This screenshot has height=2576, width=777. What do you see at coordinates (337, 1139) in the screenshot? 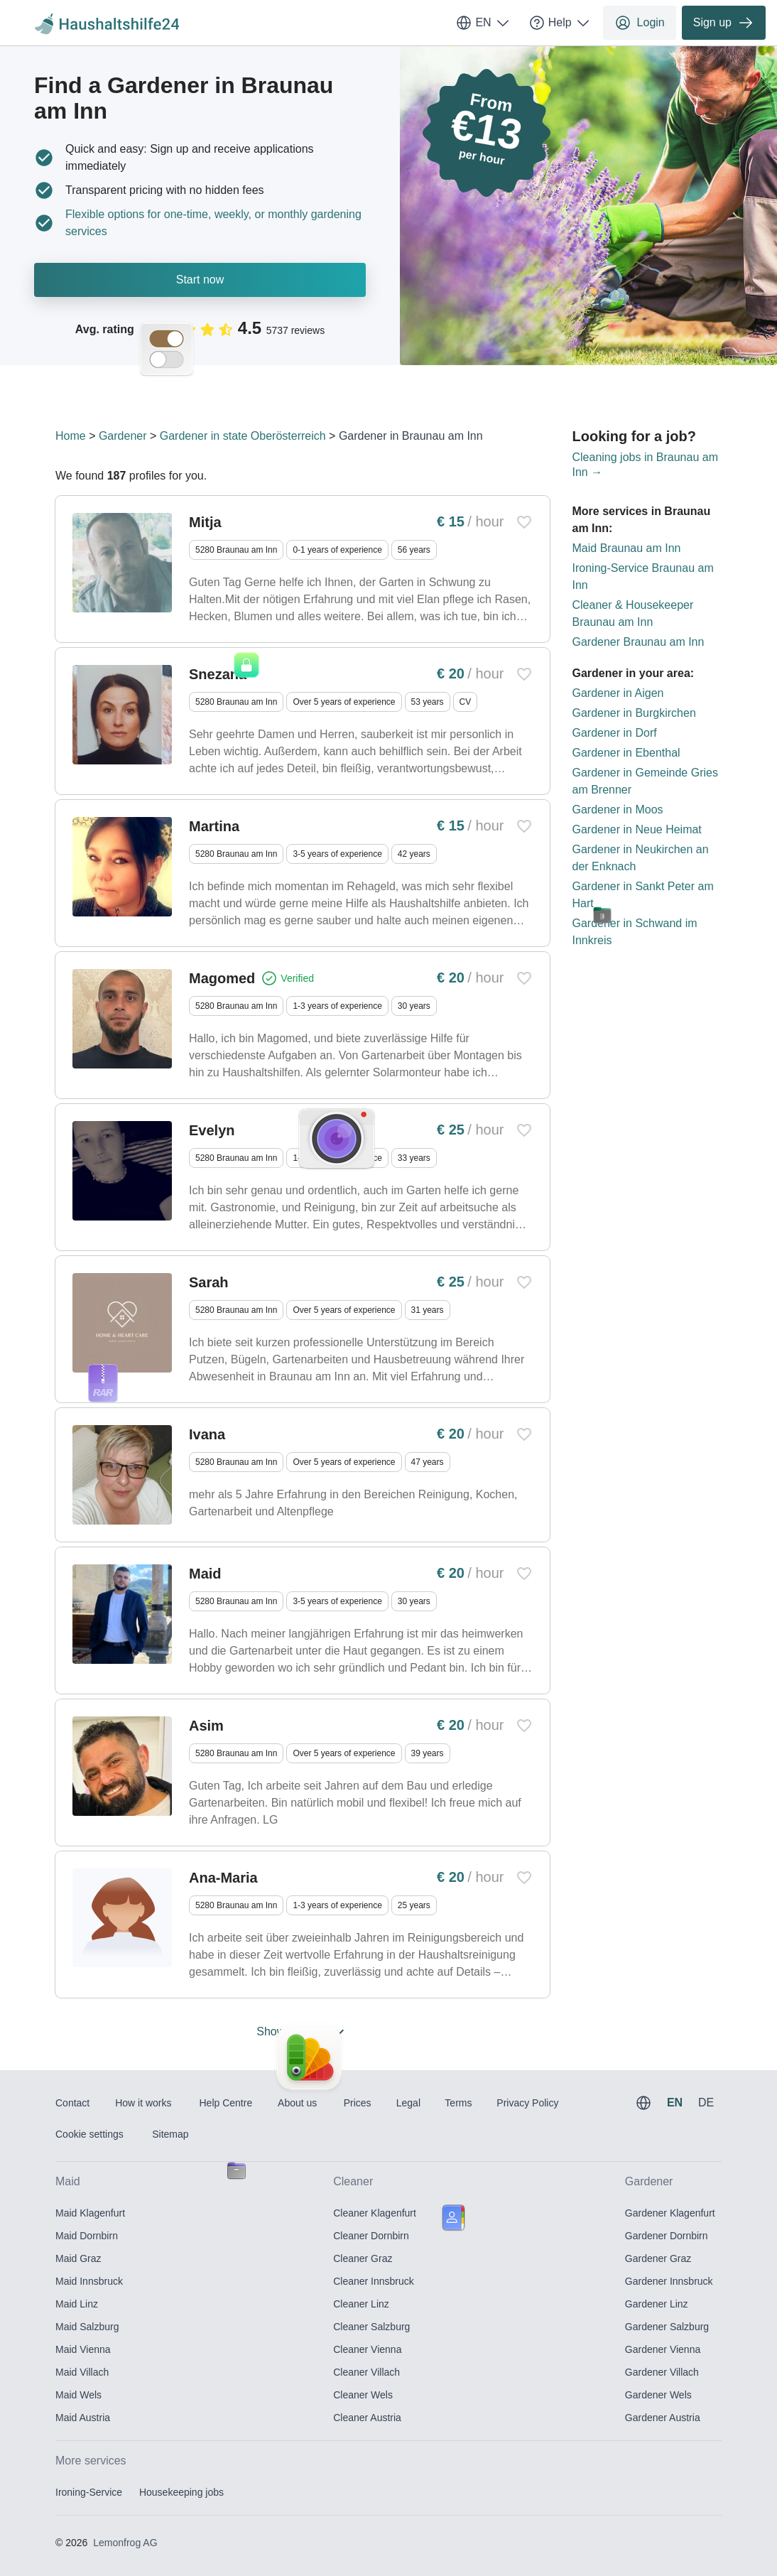
I see `open the camera app` at bounding box center [337, 1139].